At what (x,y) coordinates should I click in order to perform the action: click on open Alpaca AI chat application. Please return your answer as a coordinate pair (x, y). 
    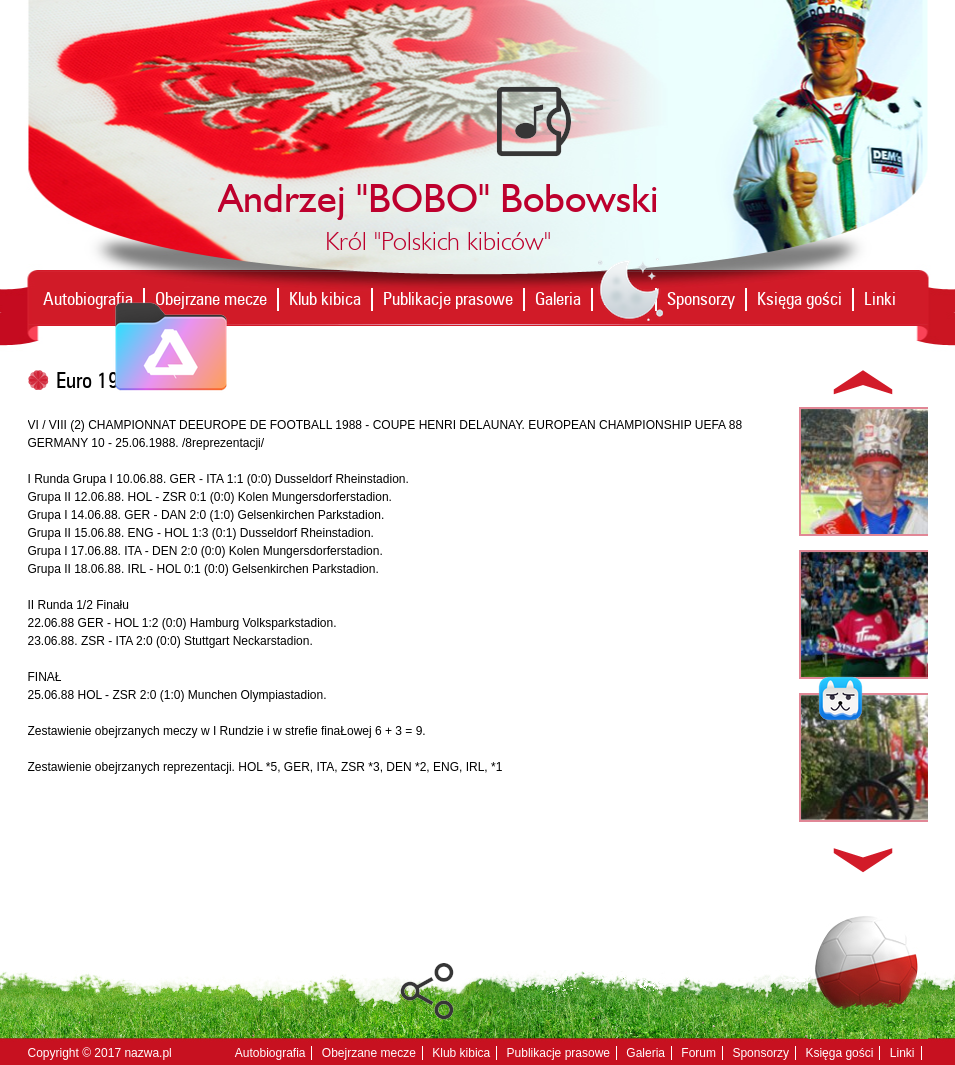
    Looking at the image, I should click on (840, 698).